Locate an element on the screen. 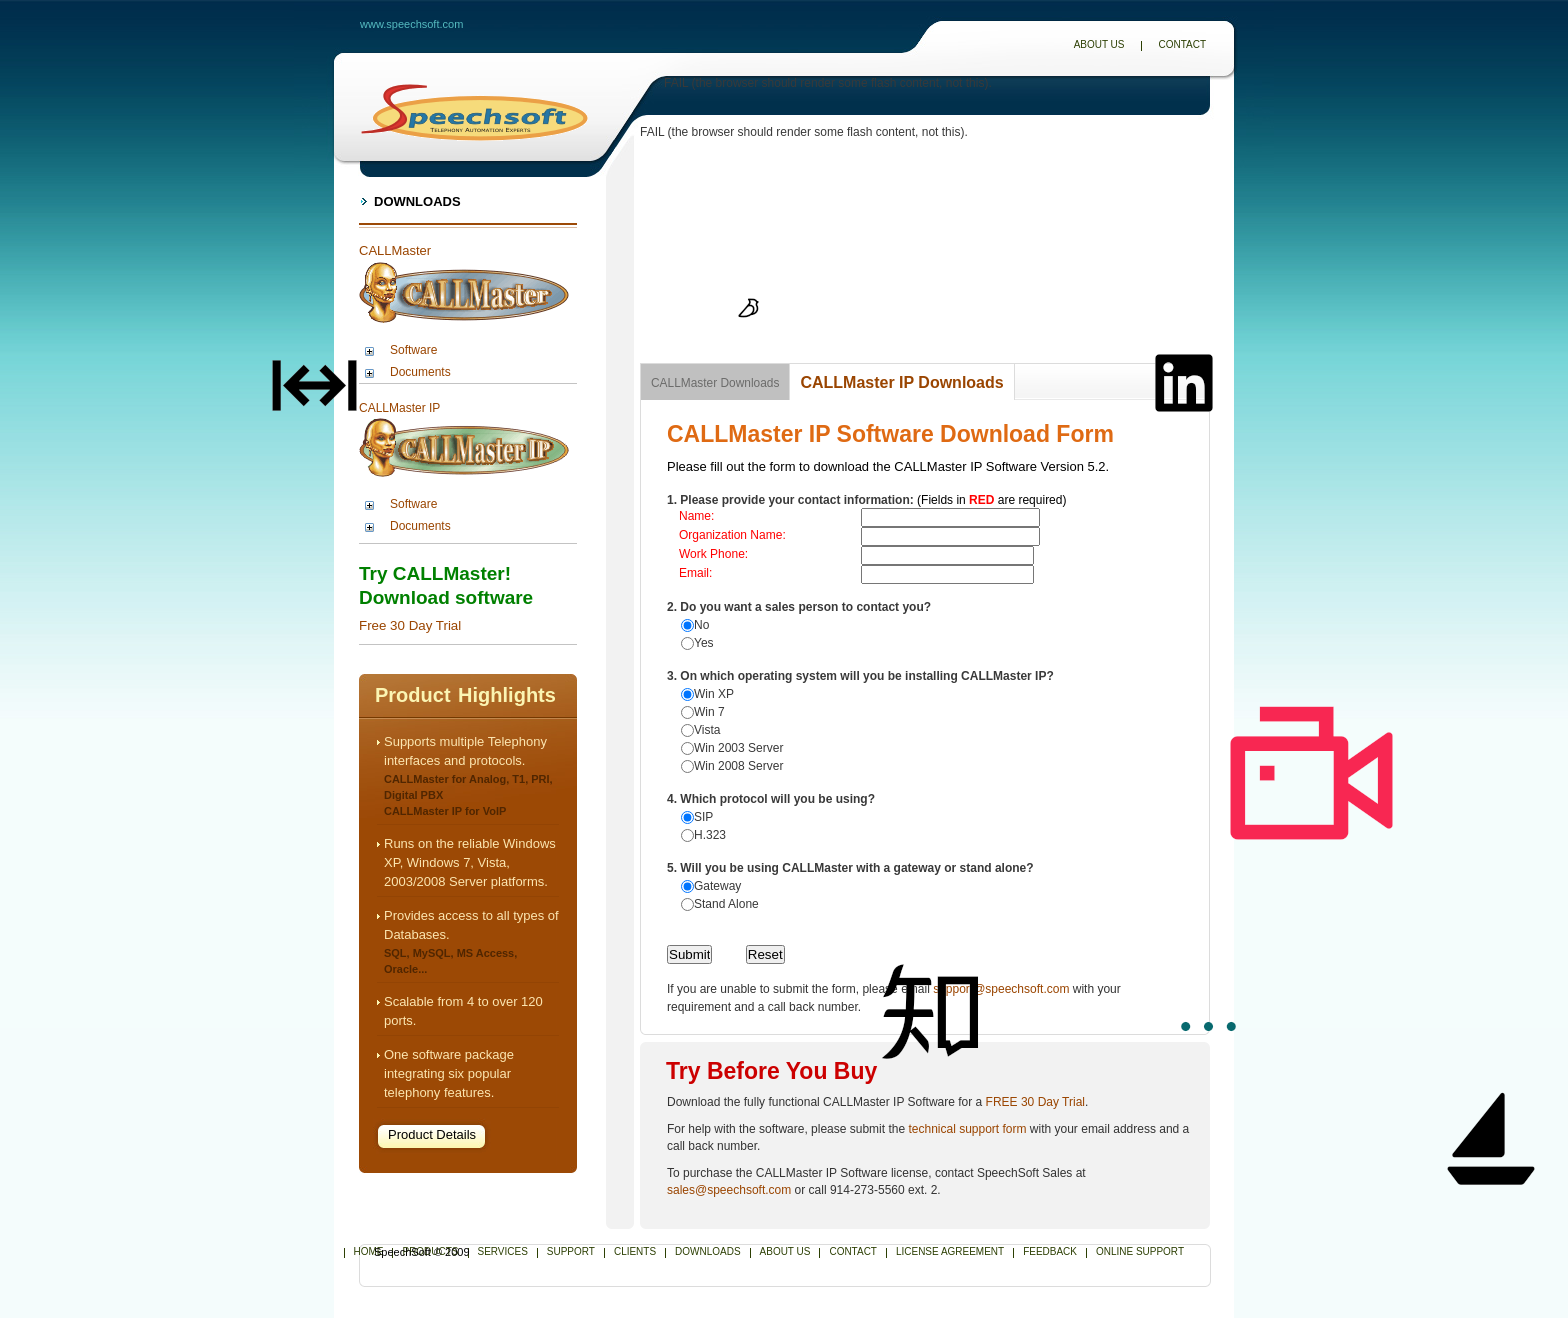 Image resolution: width=1568 pixels, height=1318 pixels. expand content to full width is located at coordinates (314, 385).